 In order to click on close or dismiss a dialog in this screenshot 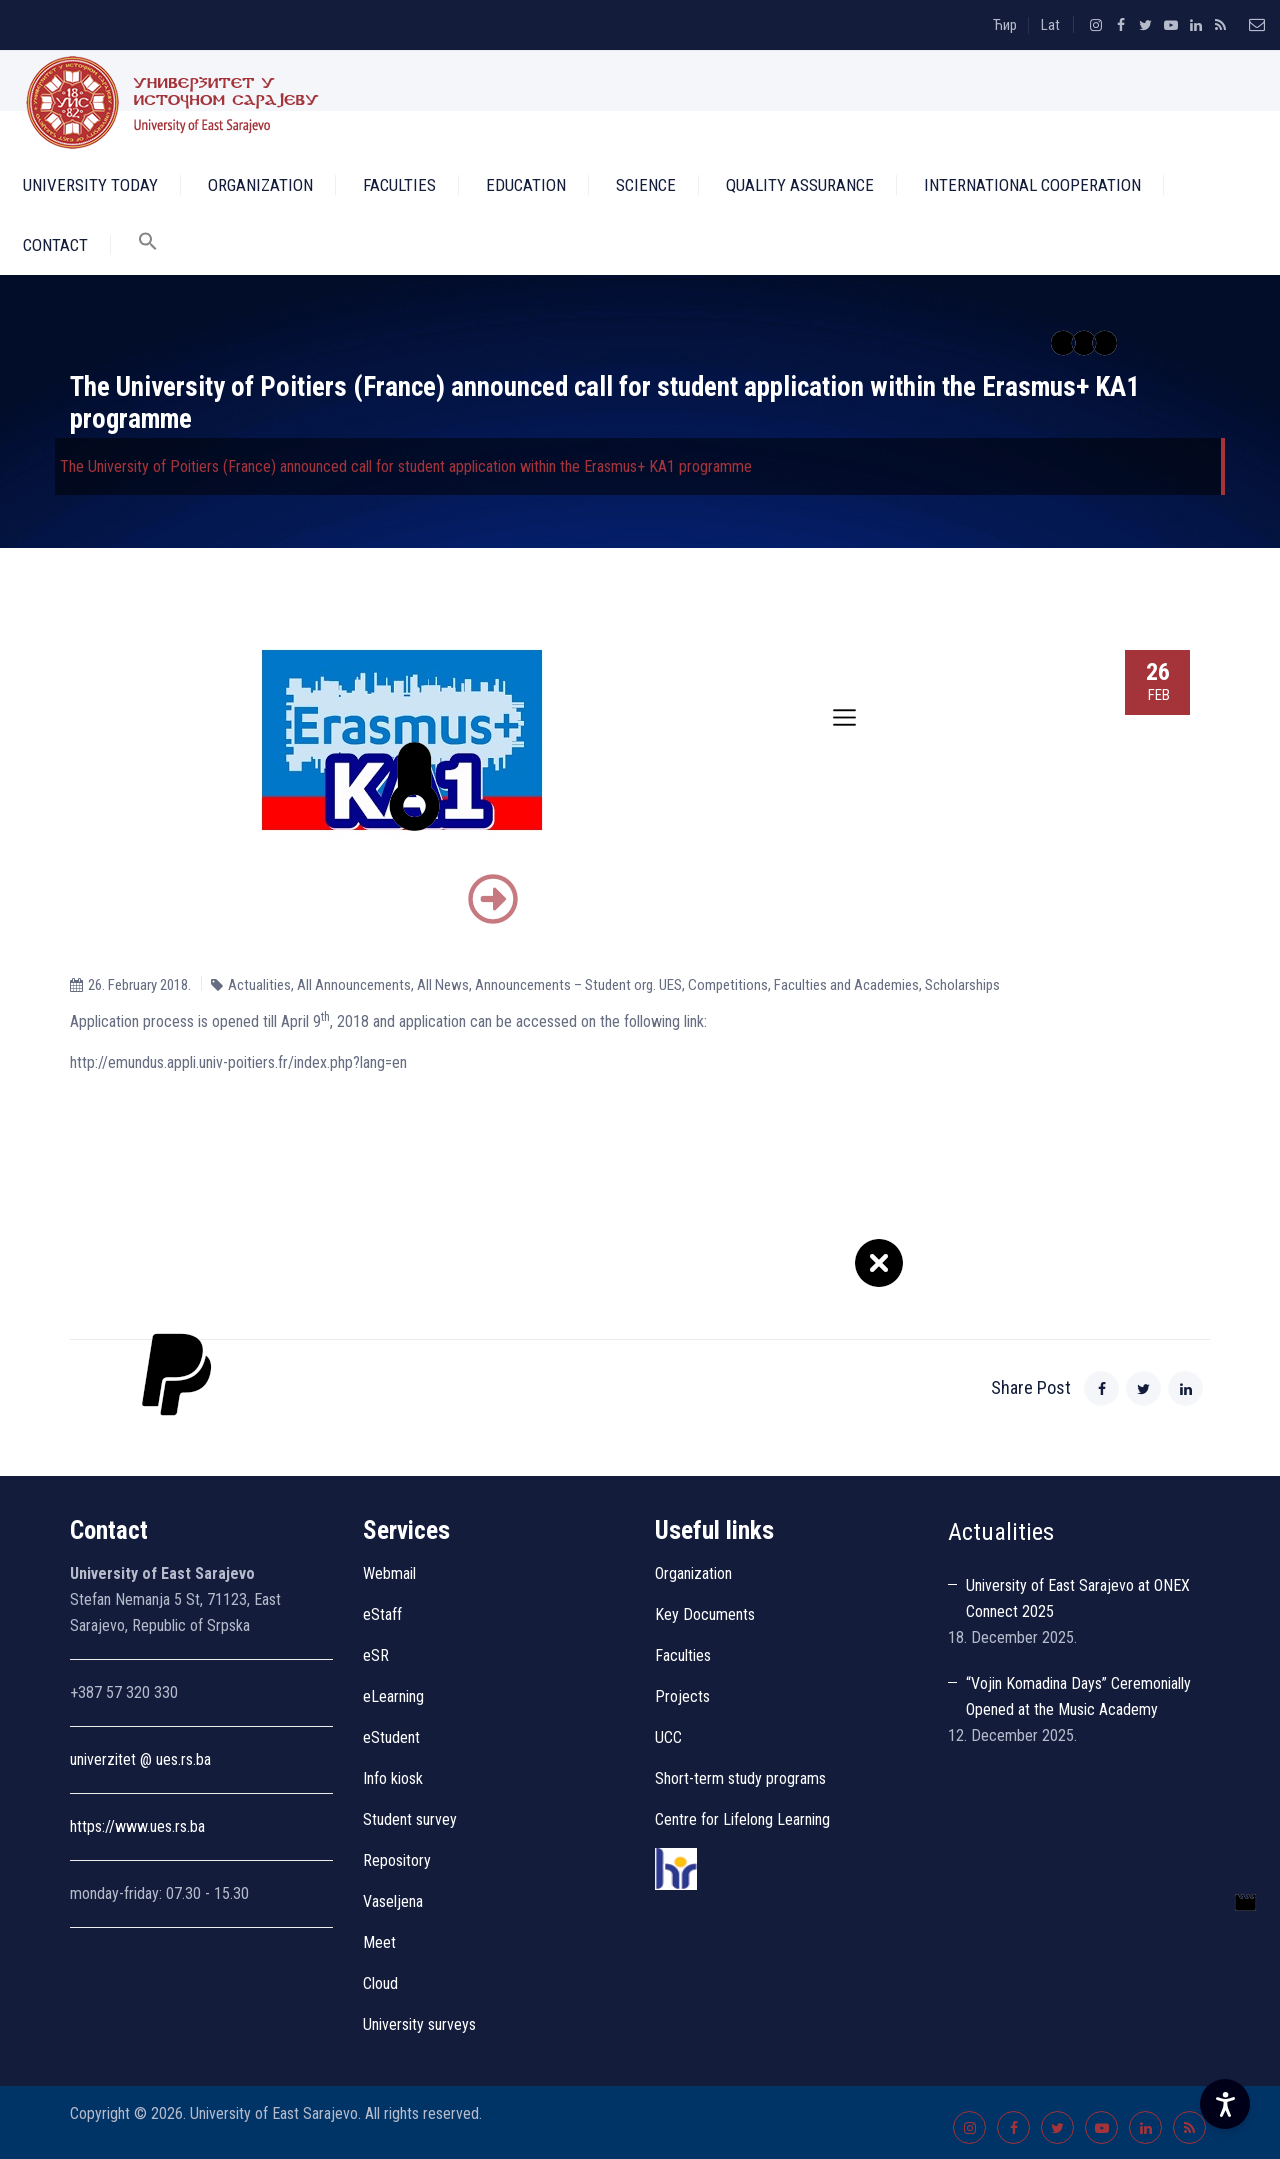, I will do `click(879, 1263)`.